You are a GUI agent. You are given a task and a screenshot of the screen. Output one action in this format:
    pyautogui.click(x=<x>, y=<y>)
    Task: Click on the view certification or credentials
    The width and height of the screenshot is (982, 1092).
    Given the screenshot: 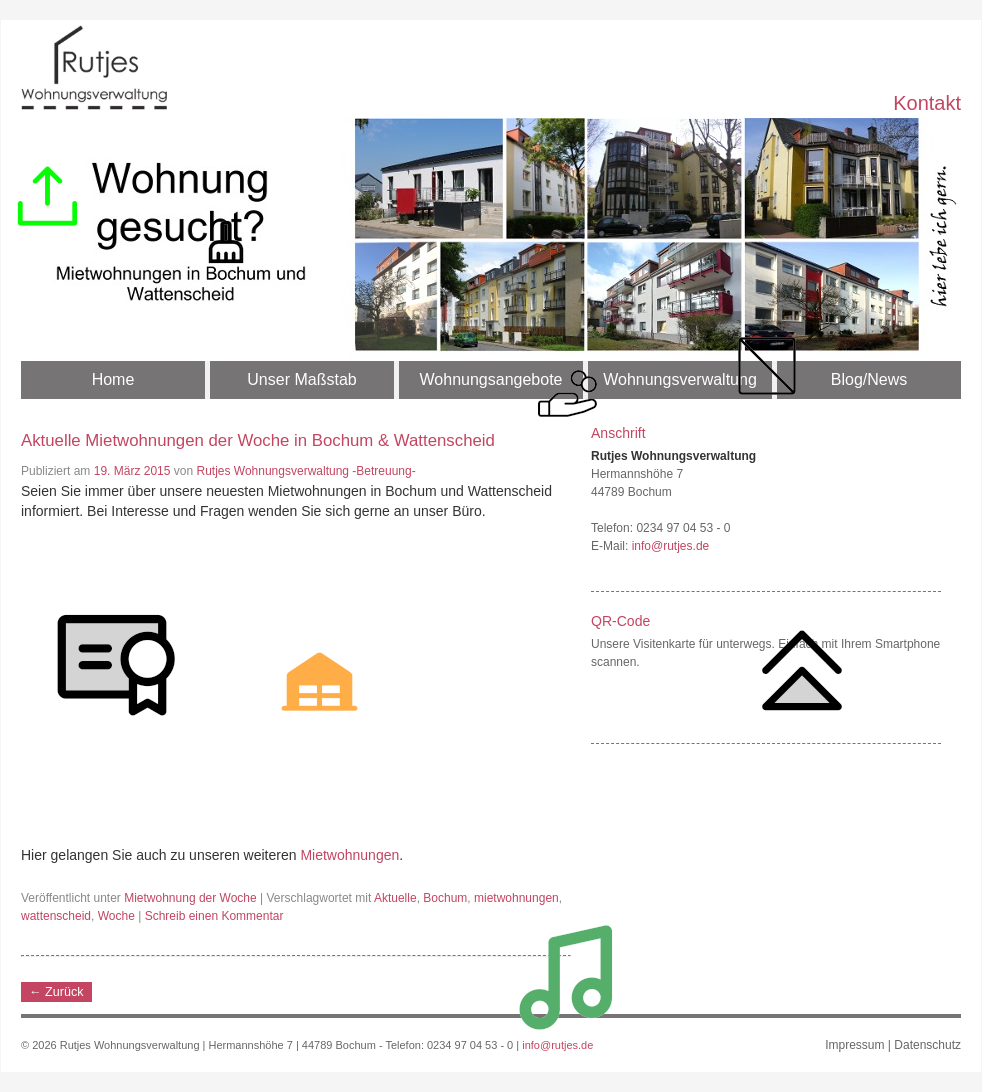 What is the action you would take?
    pyautogui.click(x=112, y=661)
    